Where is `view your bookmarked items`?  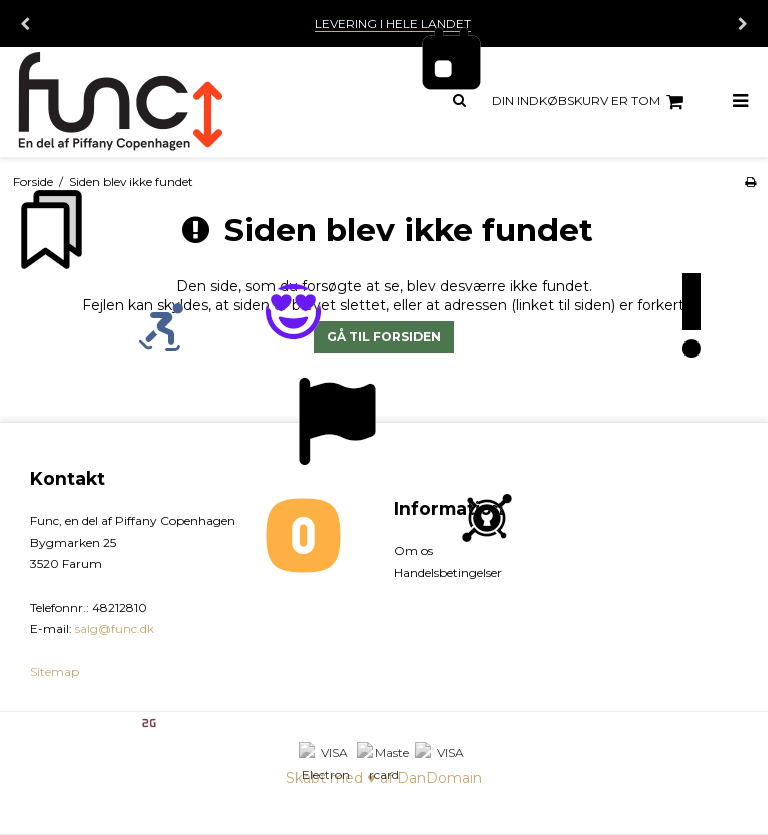
view your bookmarked items is located at coordinates (51, 229).